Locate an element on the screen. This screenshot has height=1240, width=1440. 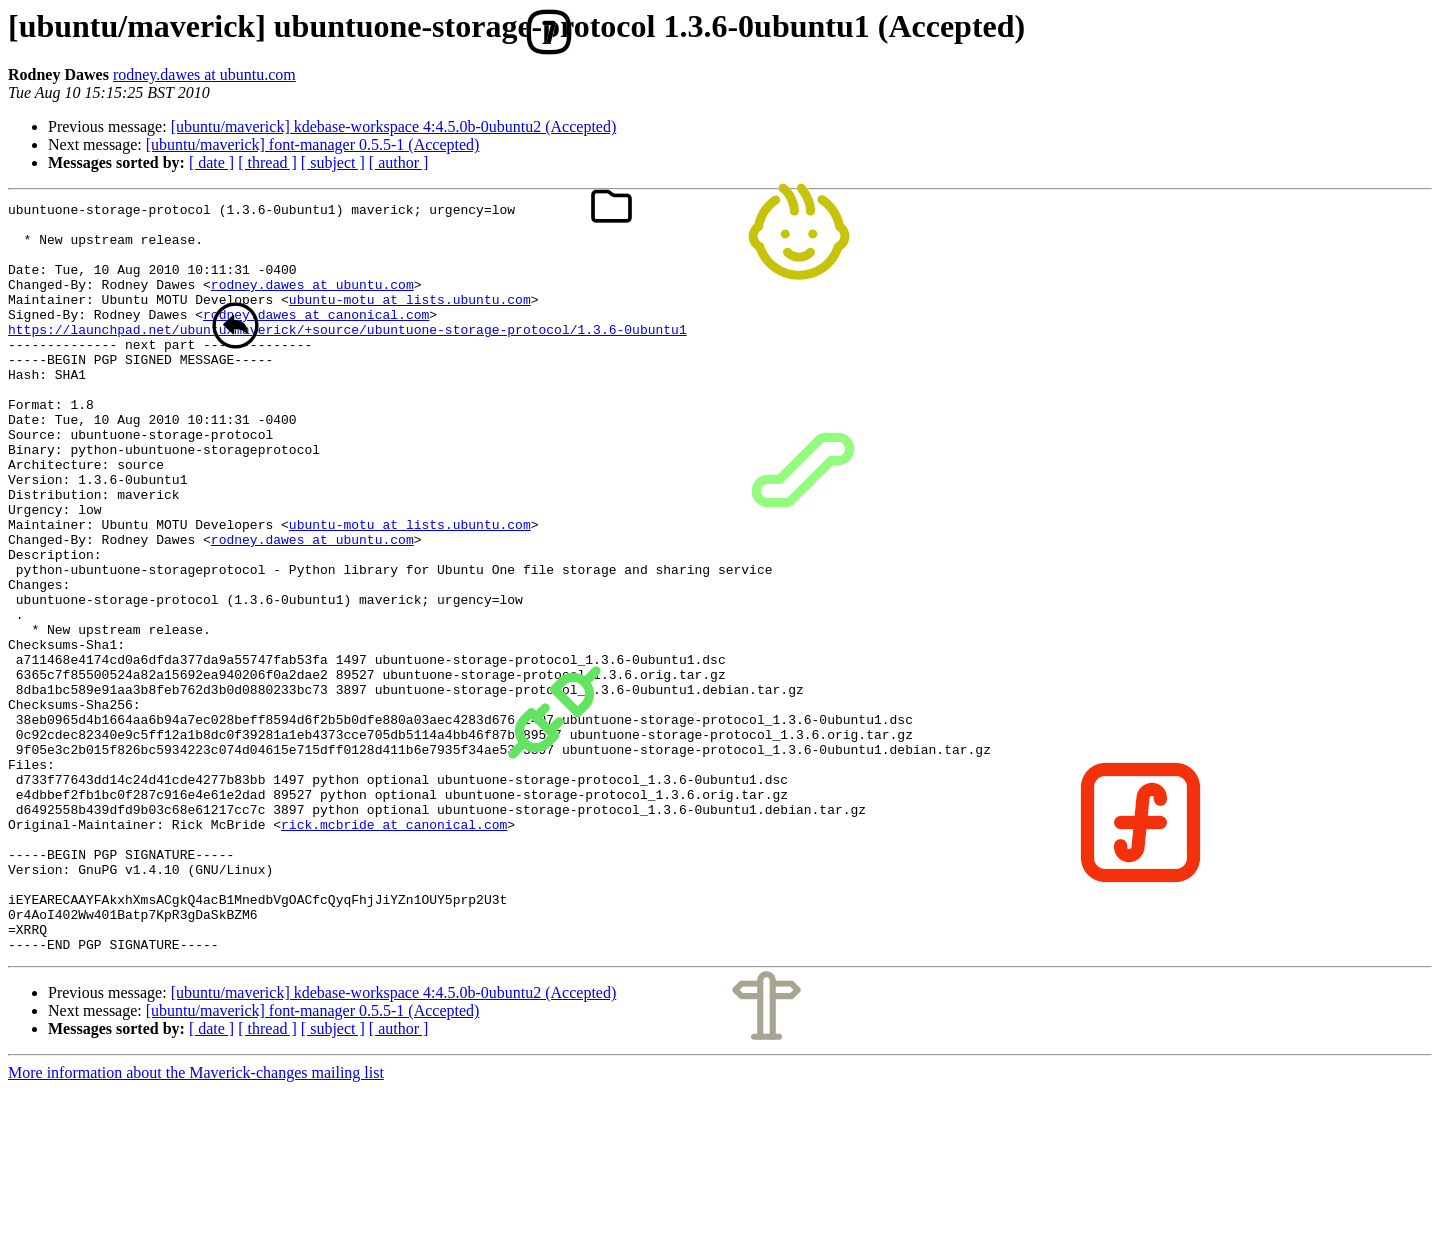
indicates step 7 in a multi-step process is located at coordinates (549, 32).